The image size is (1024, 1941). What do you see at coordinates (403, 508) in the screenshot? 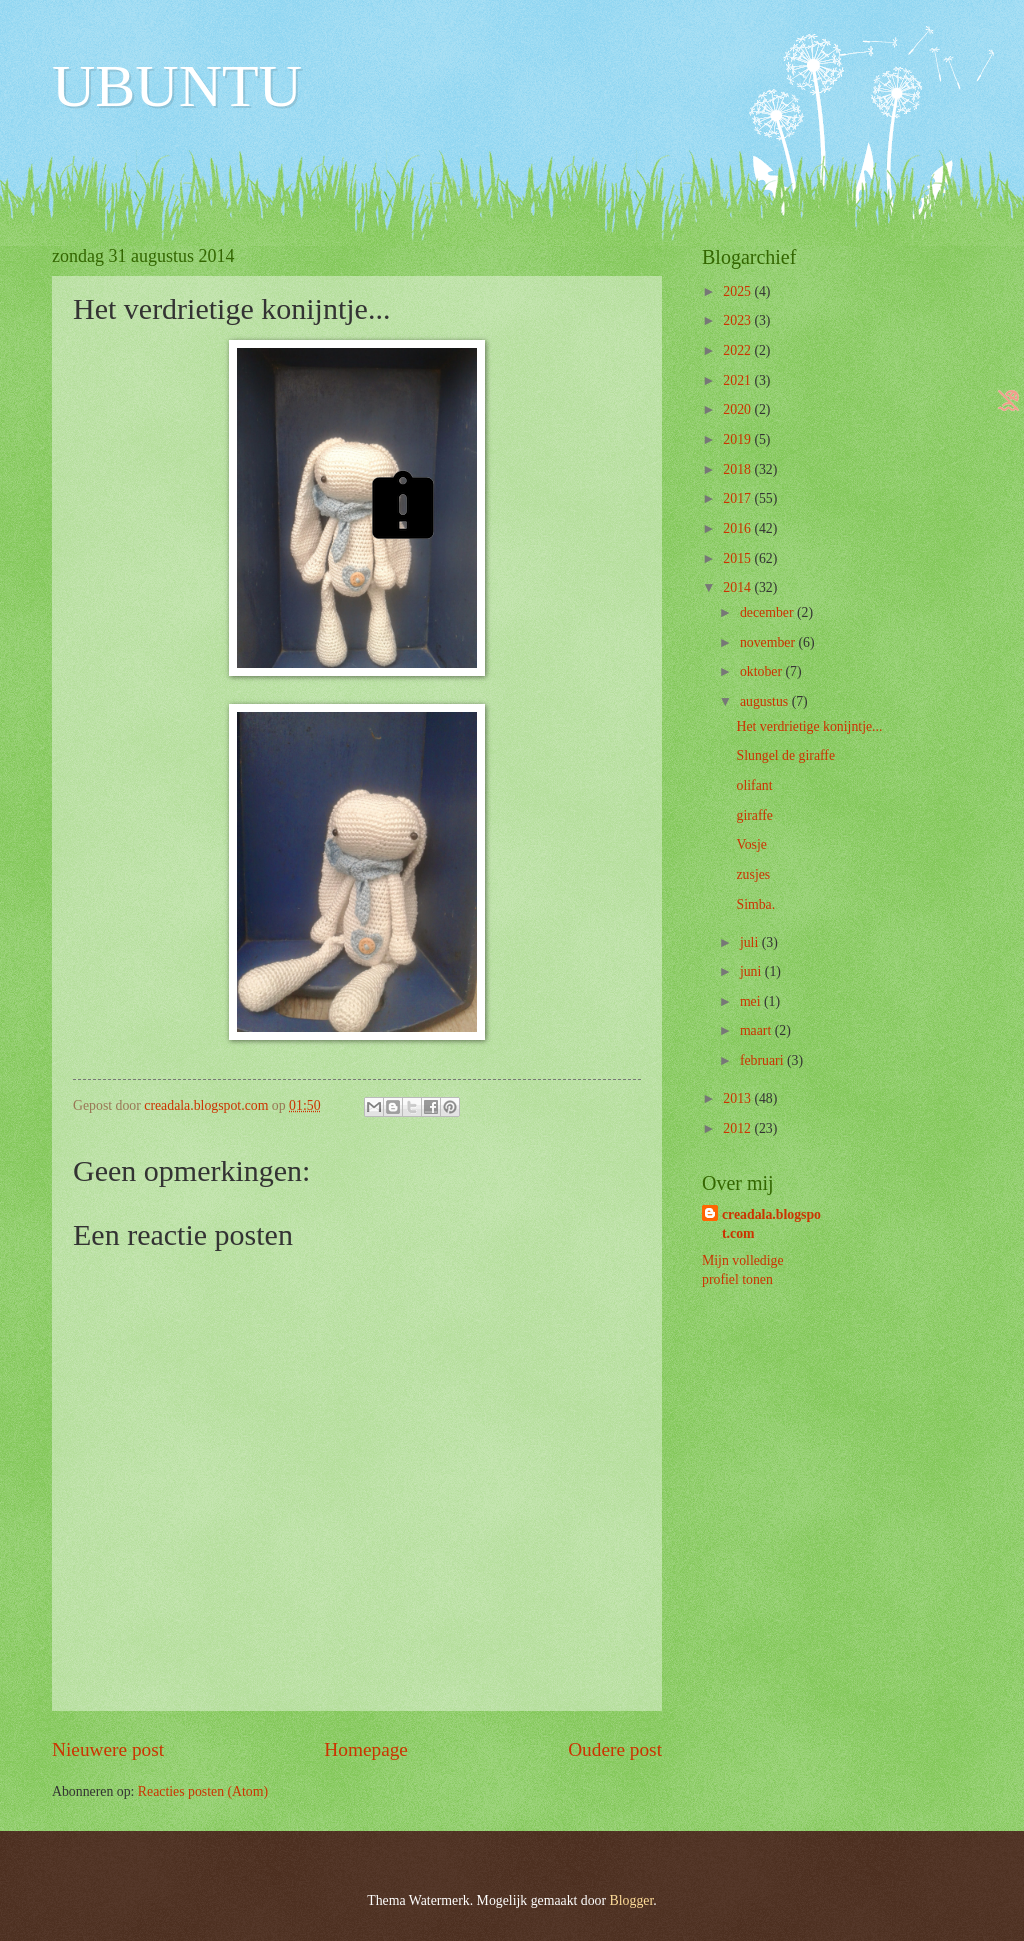
I see `view overdue or late assignments` at bounding box center [403, 508].